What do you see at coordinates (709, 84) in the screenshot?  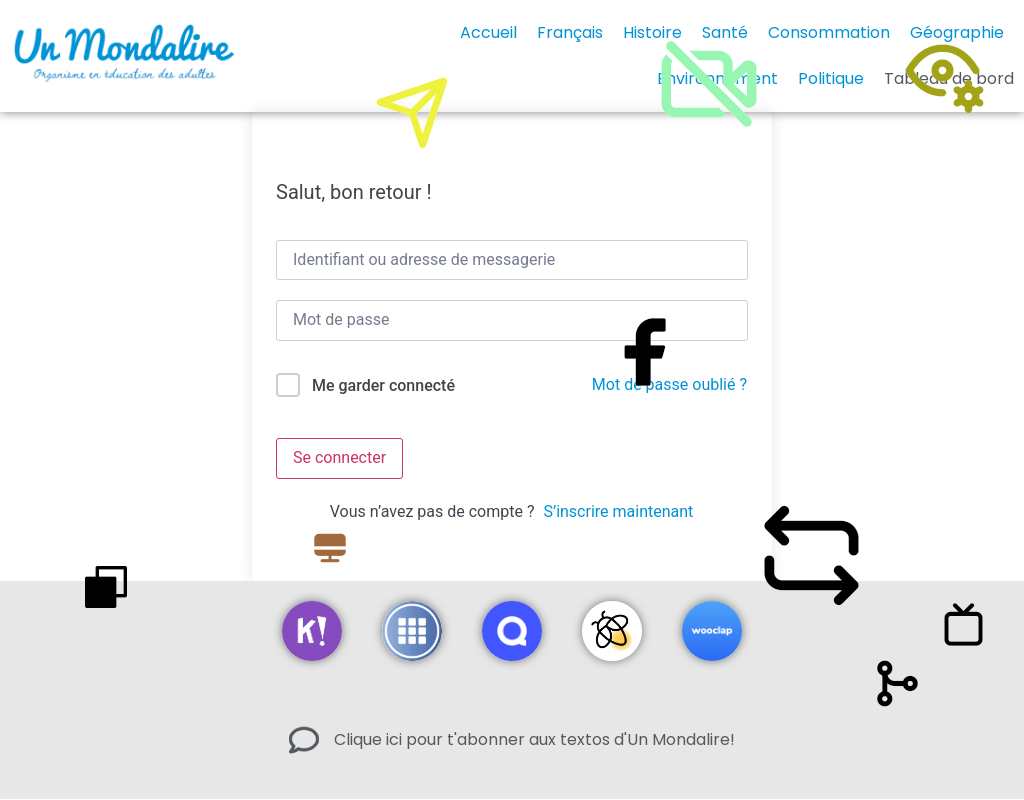 I see `video camera is turned off` at bounding box center [709, 84].